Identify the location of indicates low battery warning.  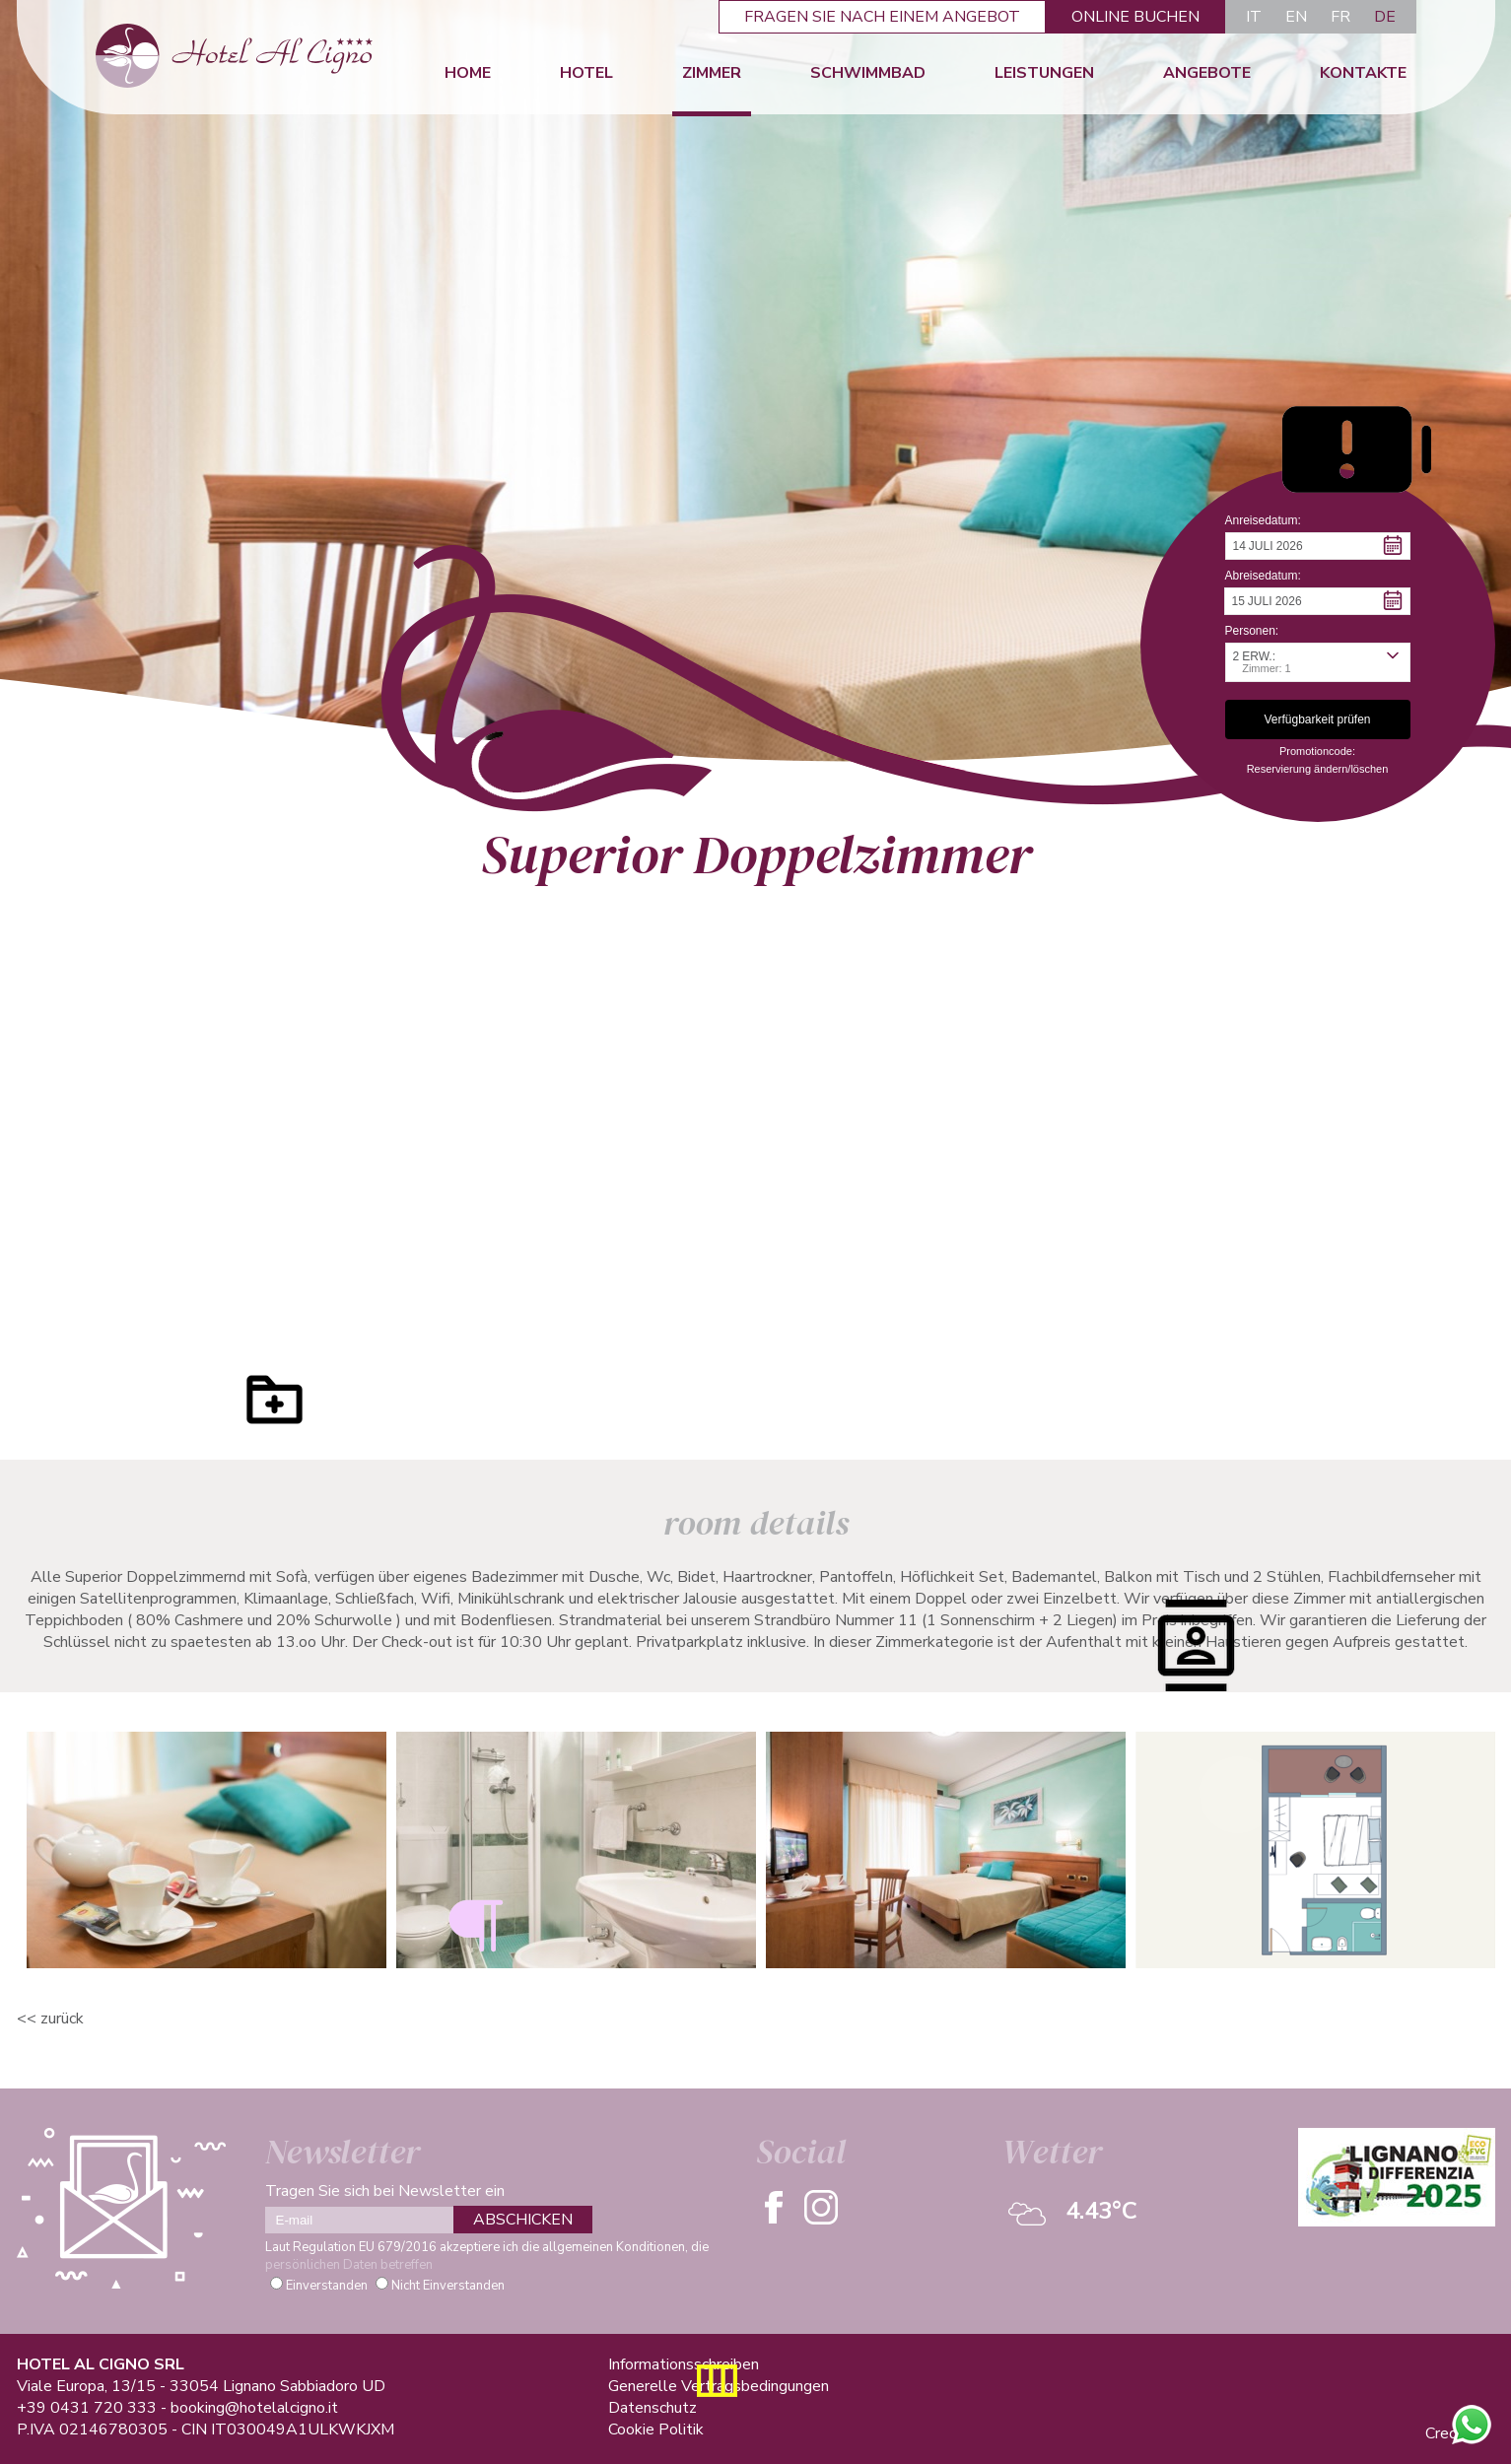
(1354, 449).